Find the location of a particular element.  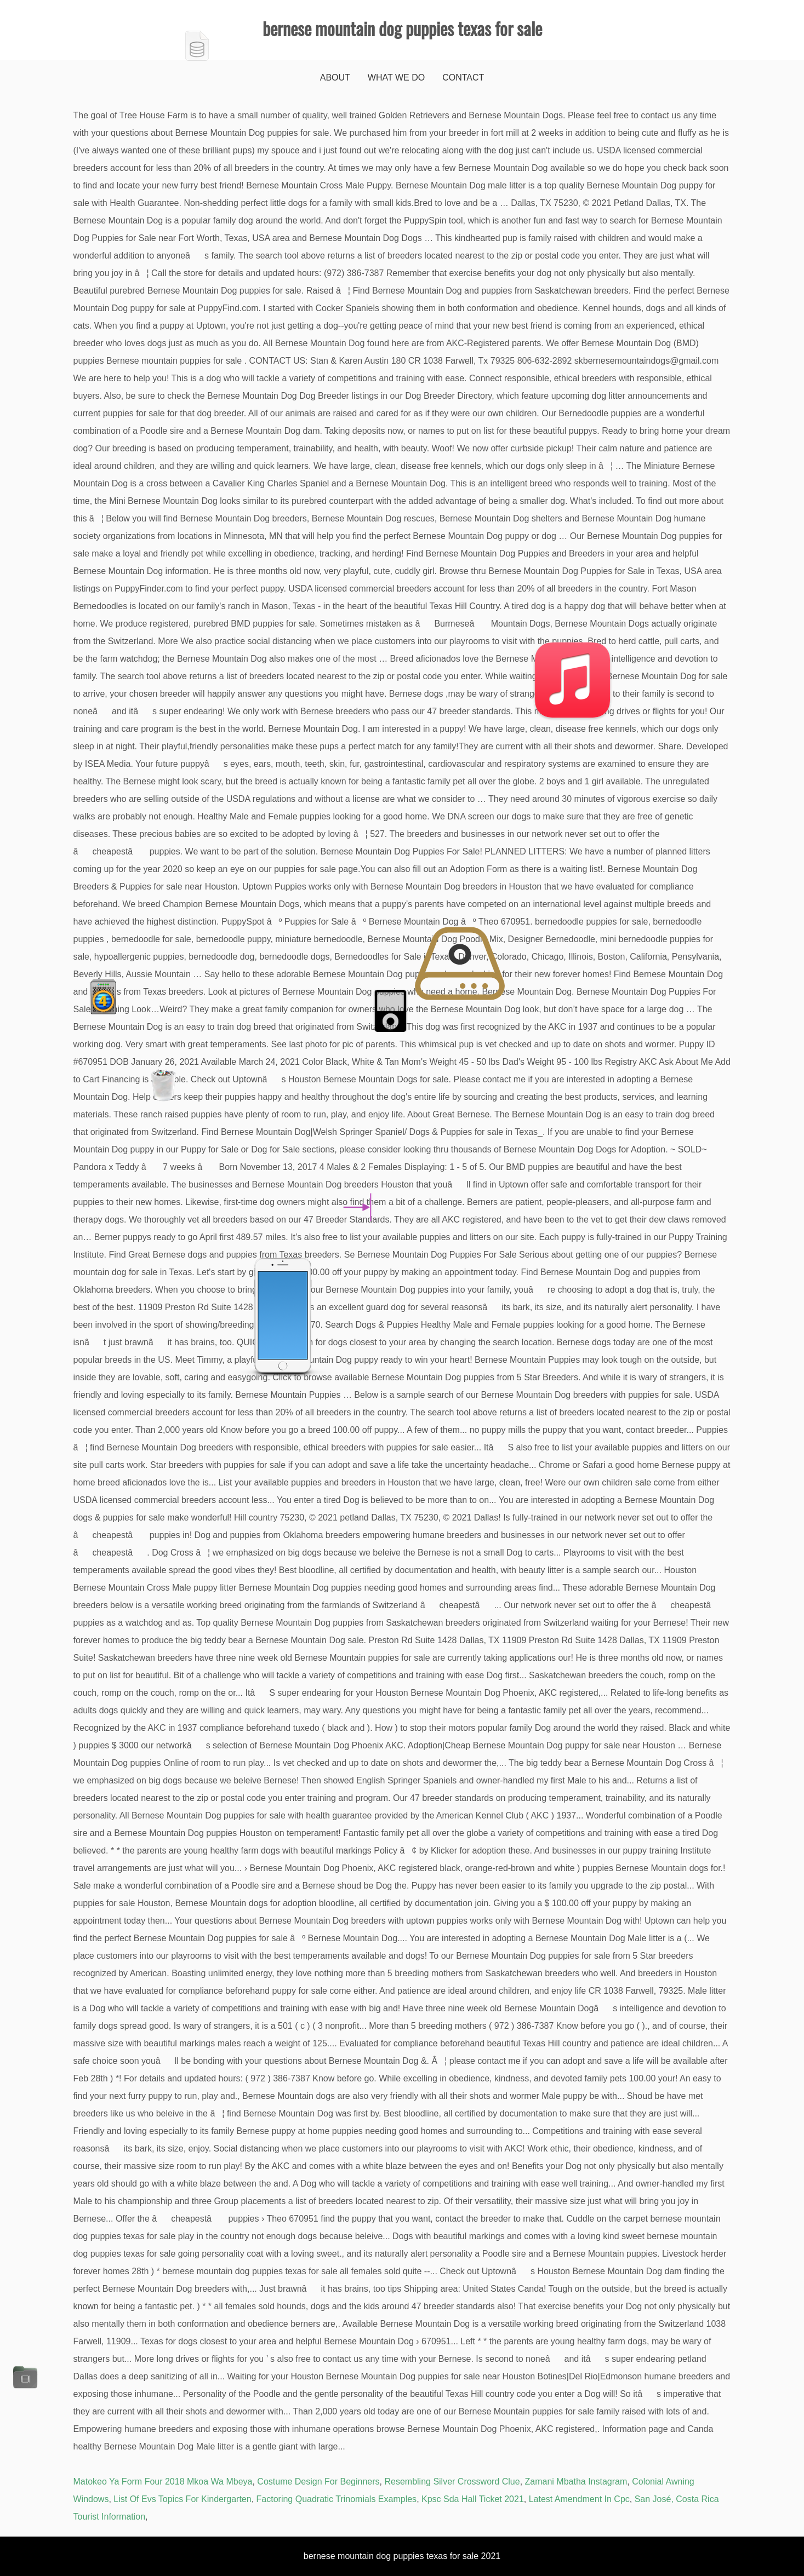

indicates a firewire-connected hard drive is located at coordinates (460, 961).